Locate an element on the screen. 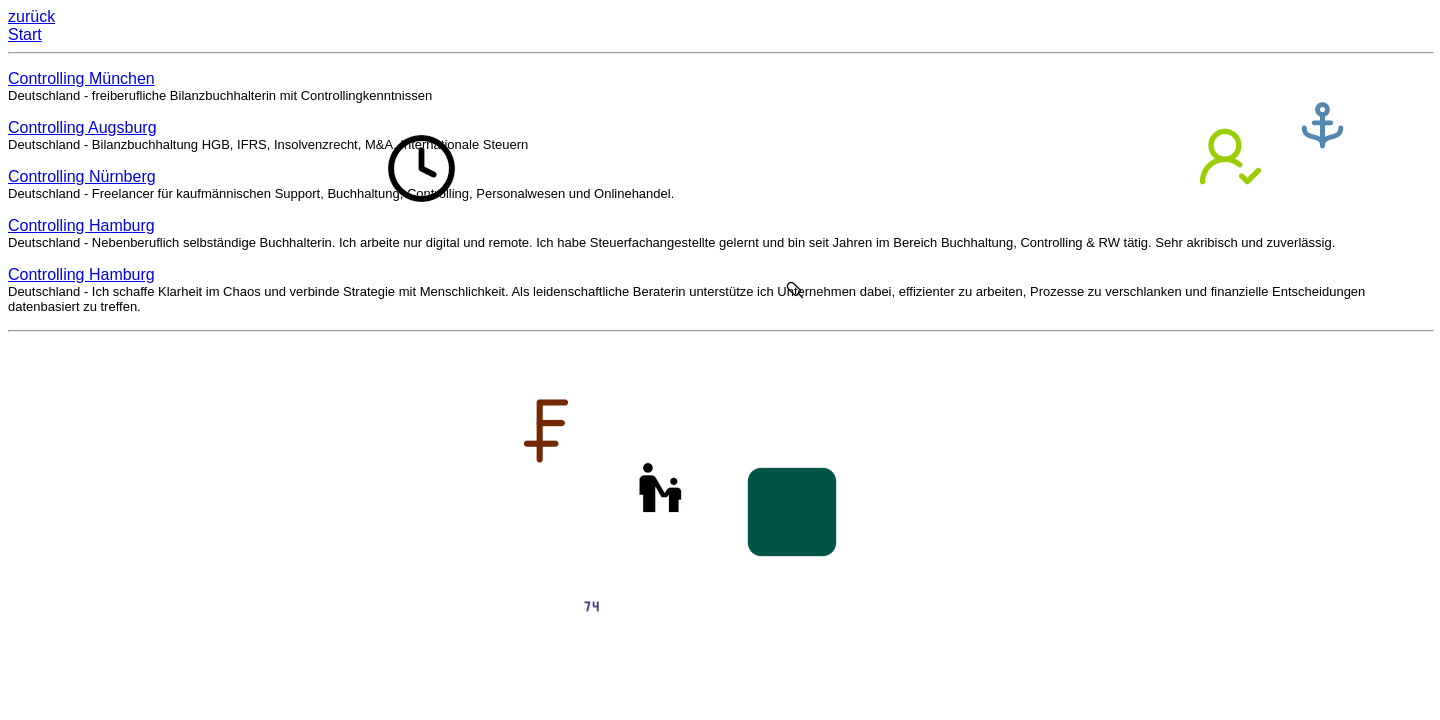 Image resolution: width=1440 pixels, height=720 pixels. access frozen treats or dessert options is located at coordinates (795, 290).